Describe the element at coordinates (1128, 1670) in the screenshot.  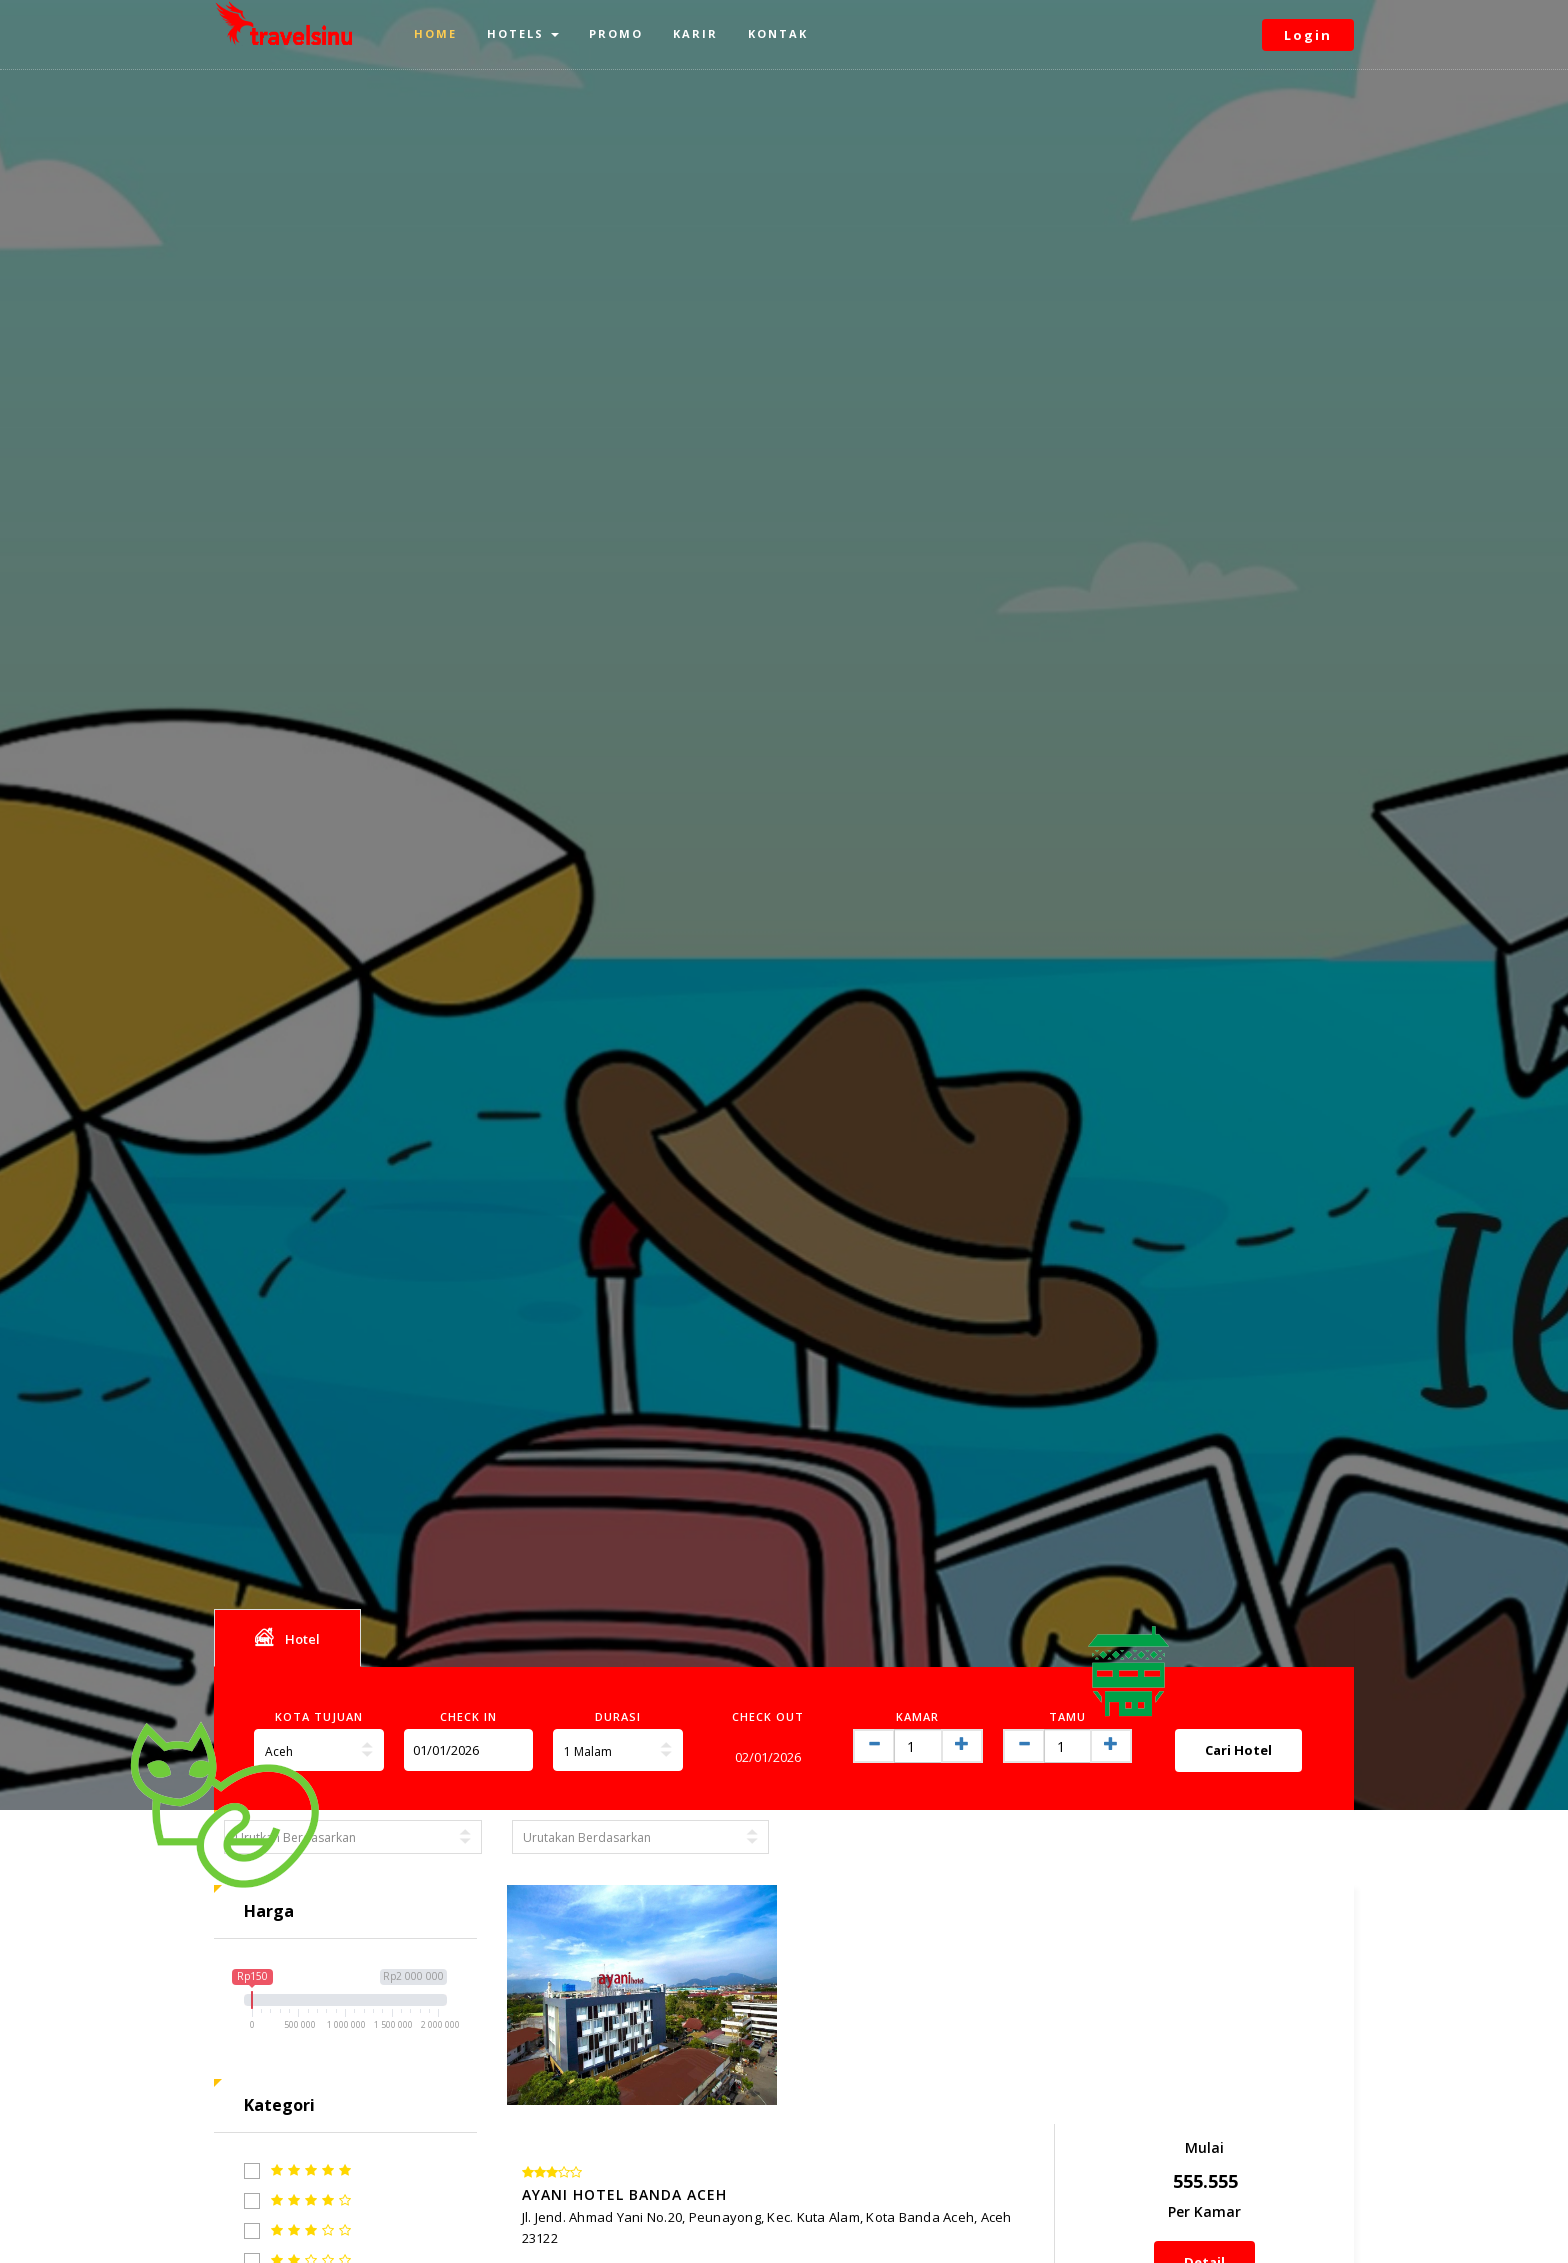
I see `access building or fortress in game` at that location.